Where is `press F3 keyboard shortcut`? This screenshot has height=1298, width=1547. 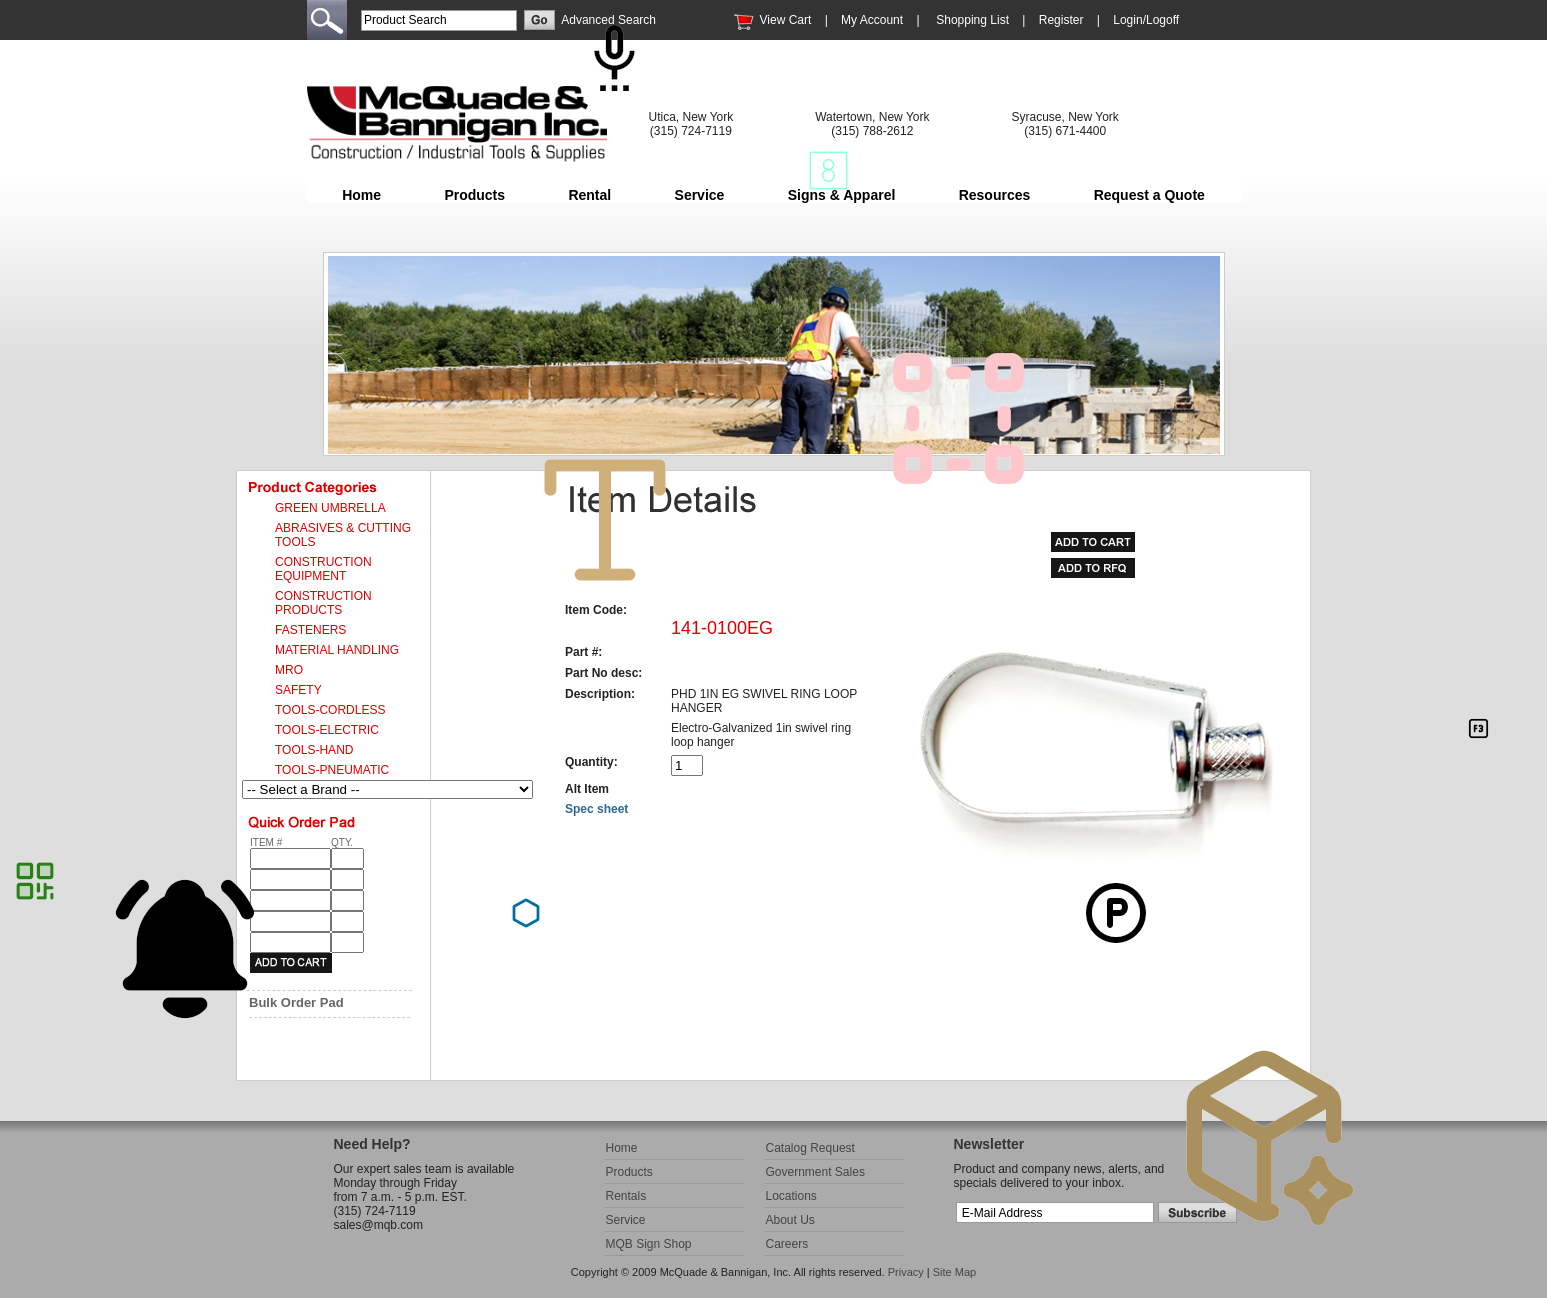
press F3 keyboard shortcut is located at coordinates (1478, 728).